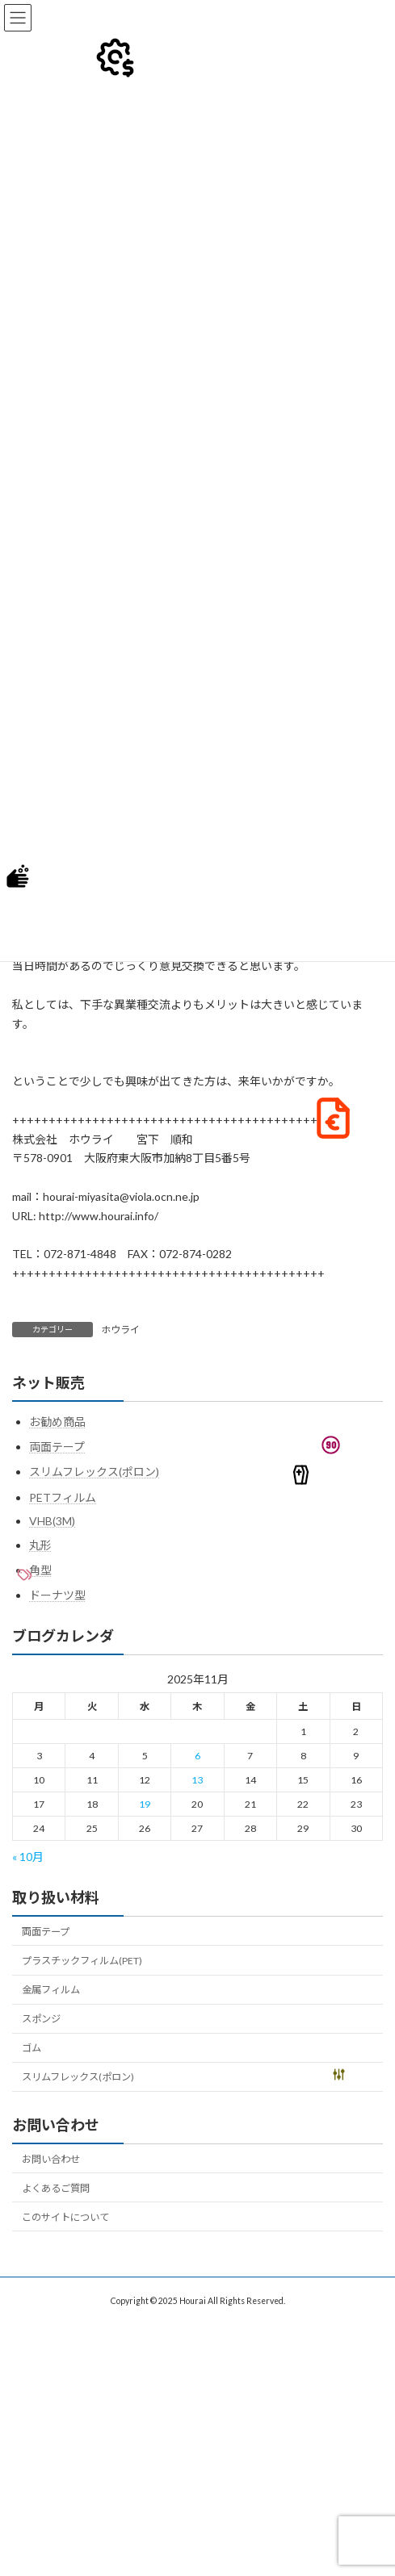  I want to click on set timer or duration for 90 seconds, so click(330, 1445).